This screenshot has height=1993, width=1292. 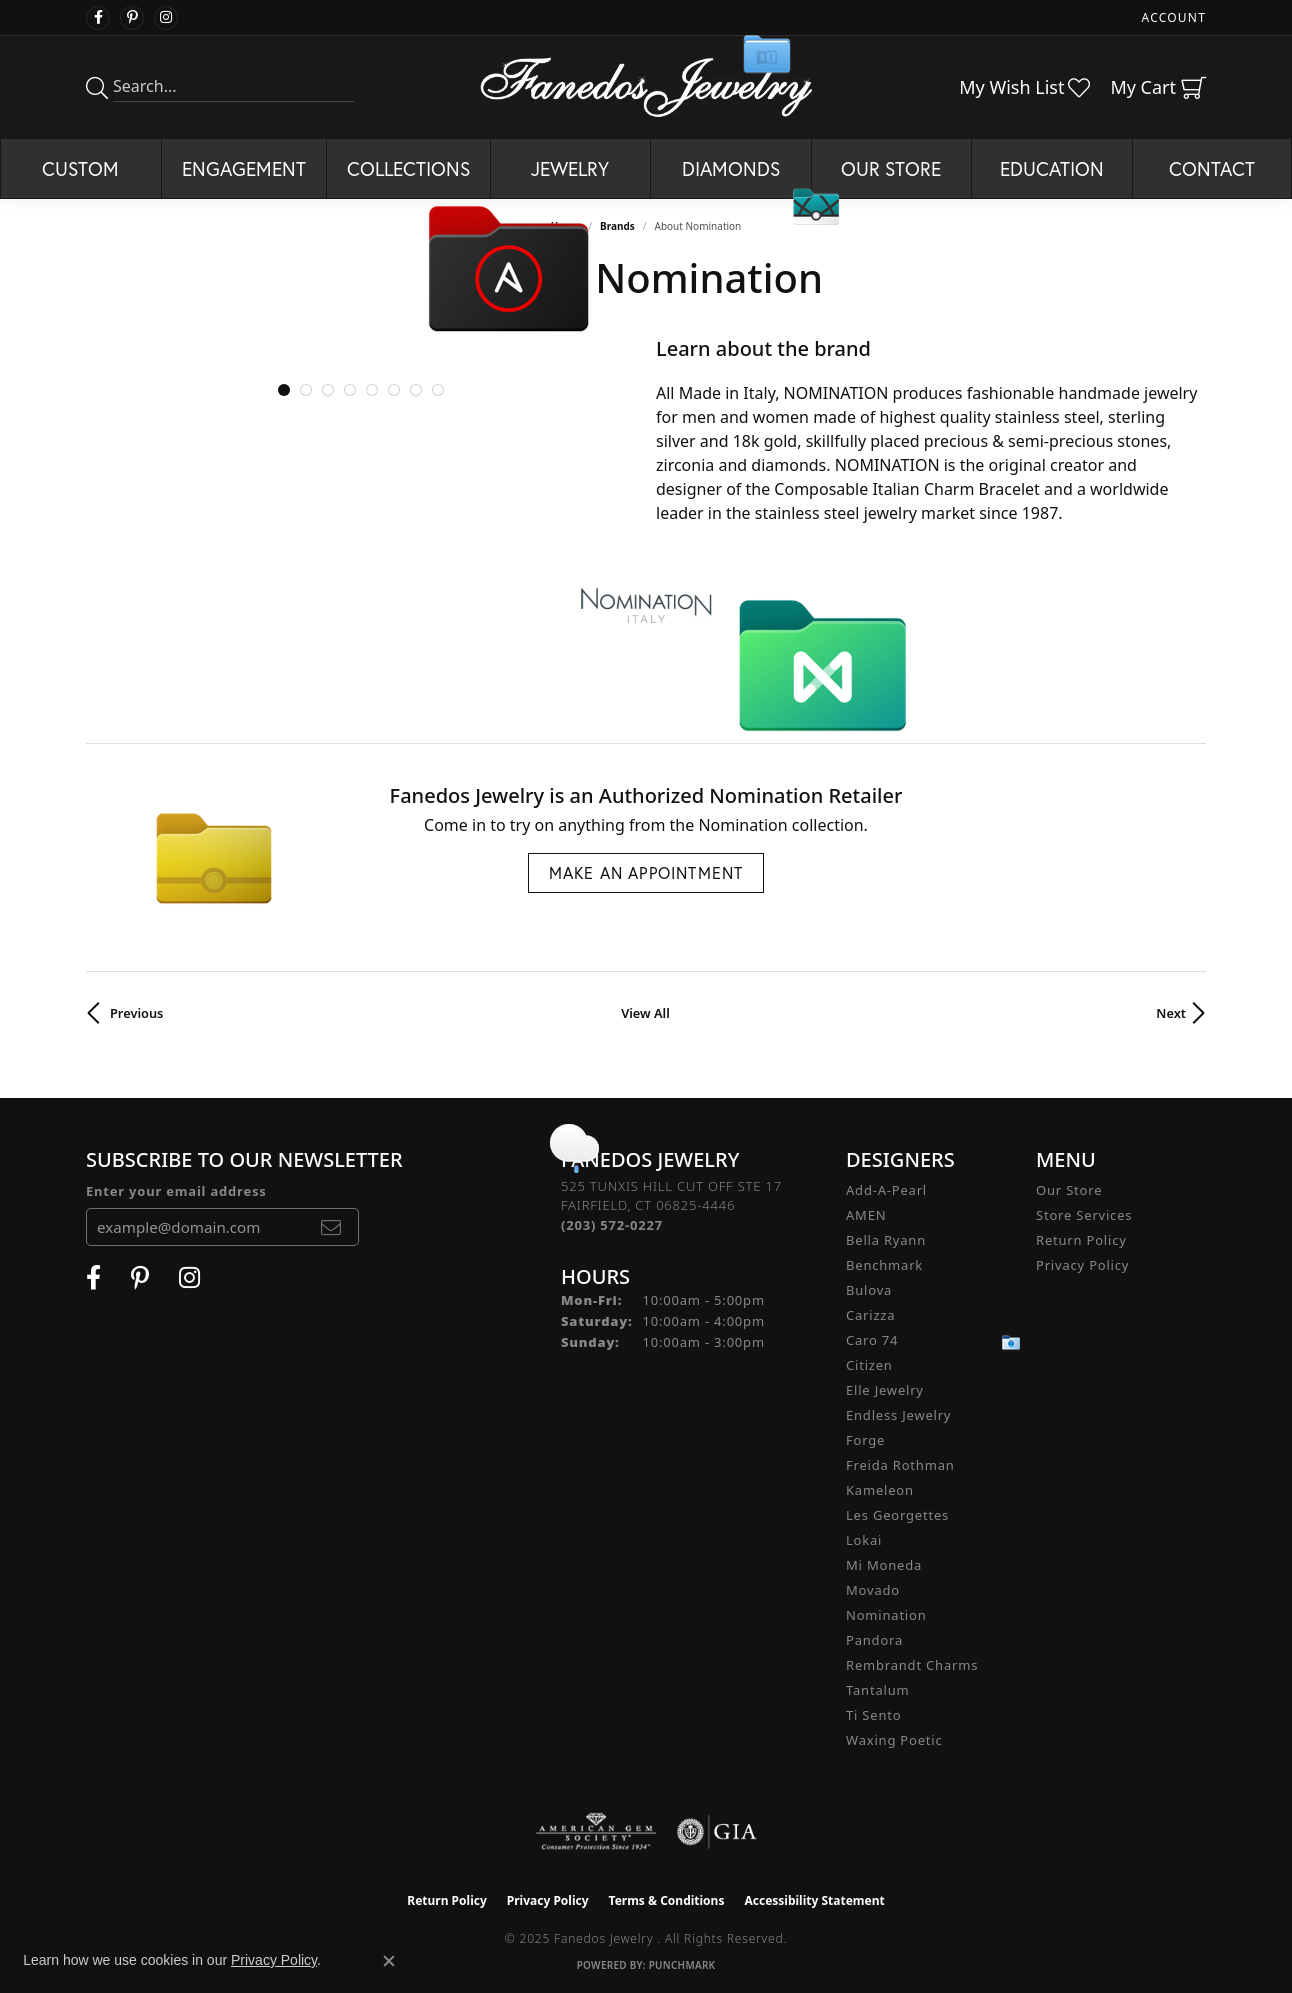 What do you see at coordinates (1011, 1343) in the screenshot?
I see `folder containing microsoft authenticator app data` at bounding box center [1011, 1343].